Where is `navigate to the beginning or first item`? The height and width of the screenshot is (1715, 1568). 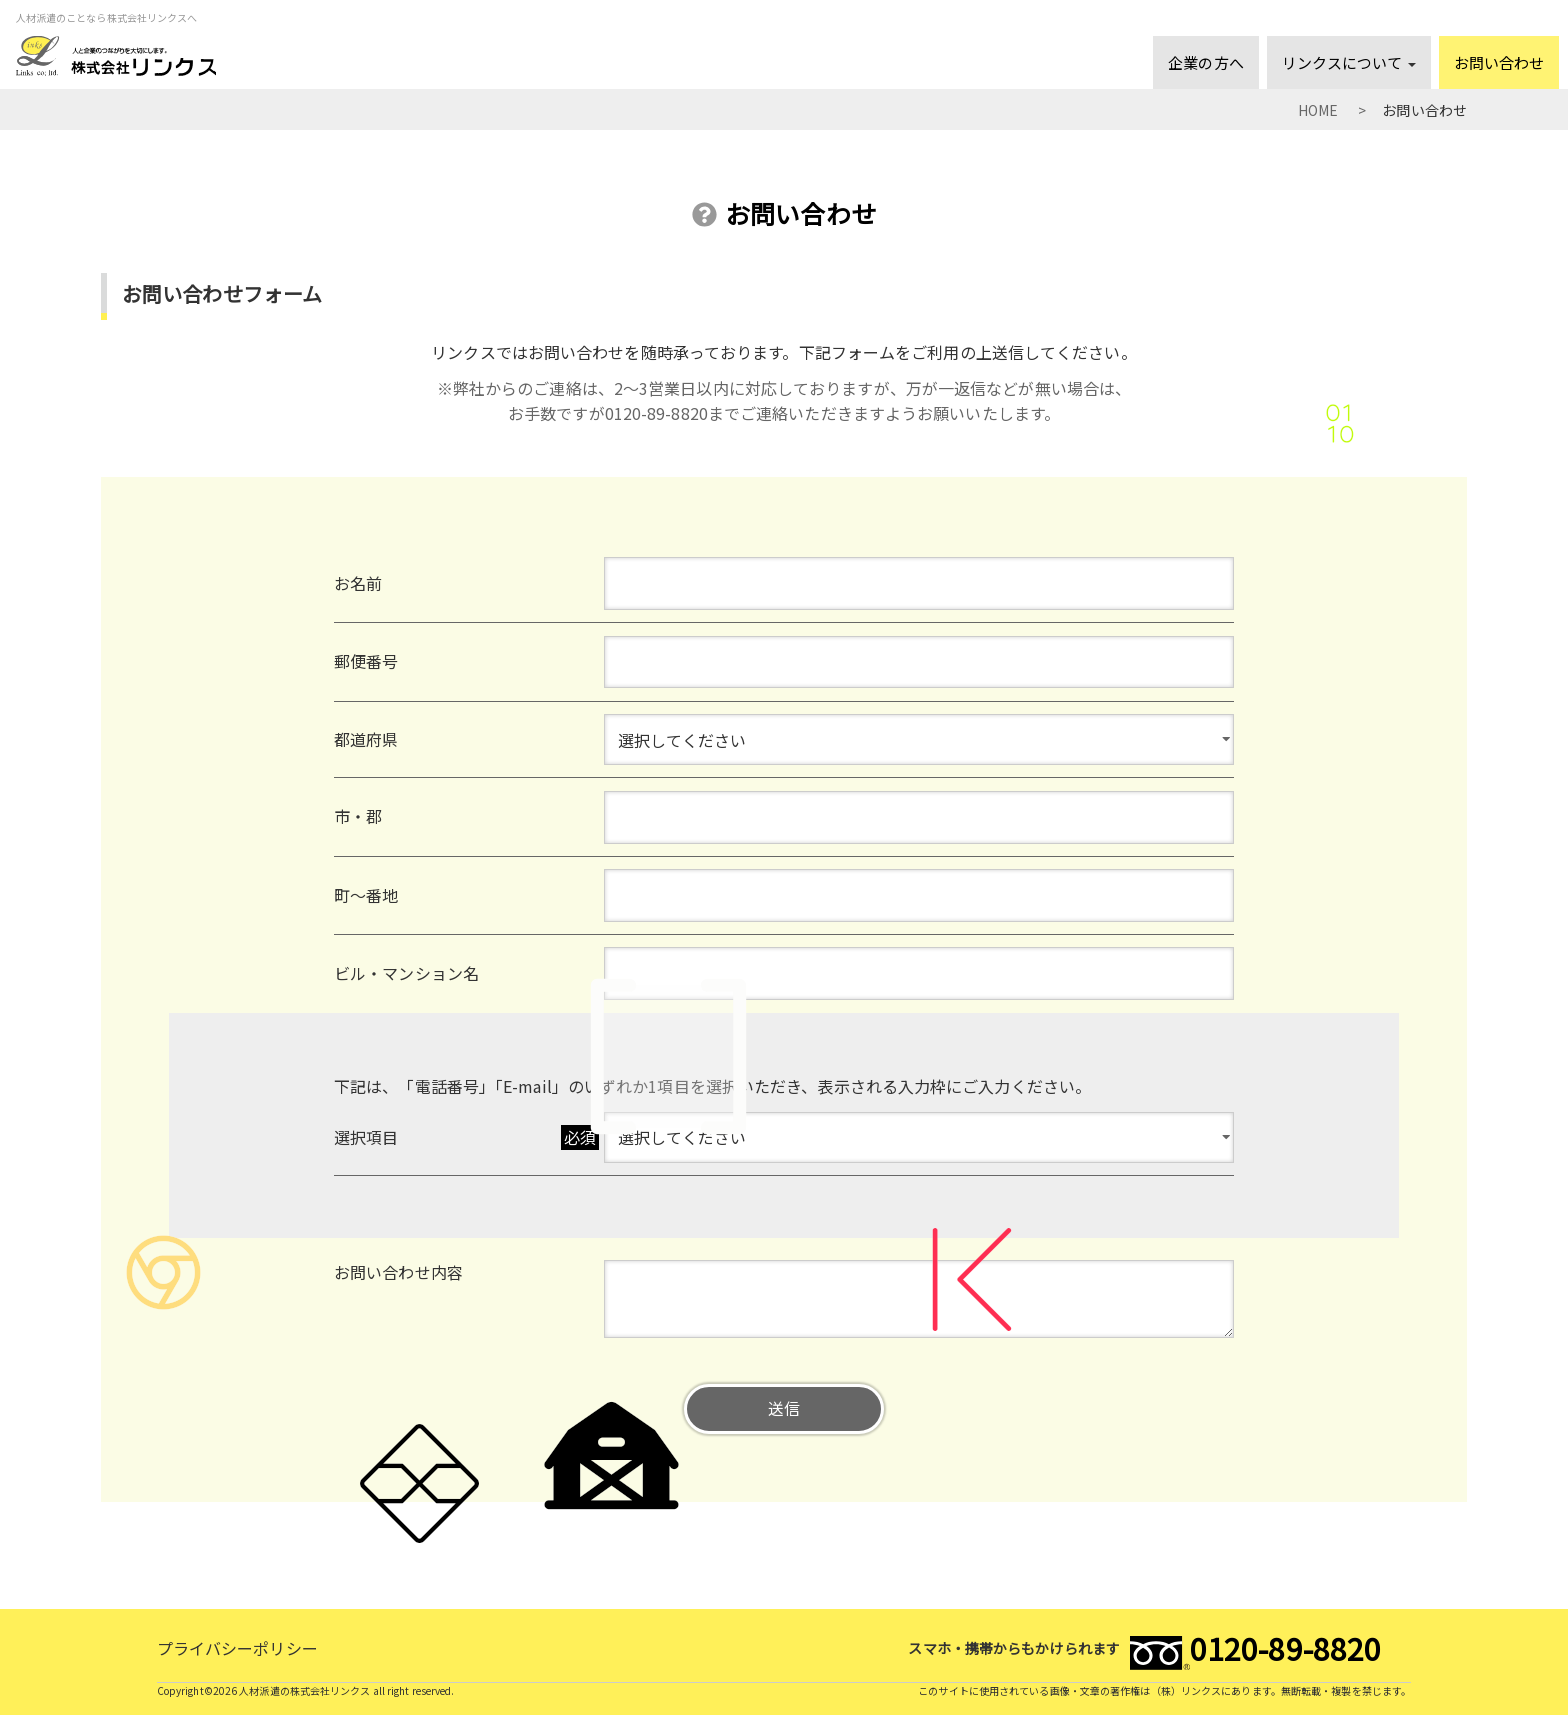
navigate to the beginning or first item is located at coordinates (969, 1279).